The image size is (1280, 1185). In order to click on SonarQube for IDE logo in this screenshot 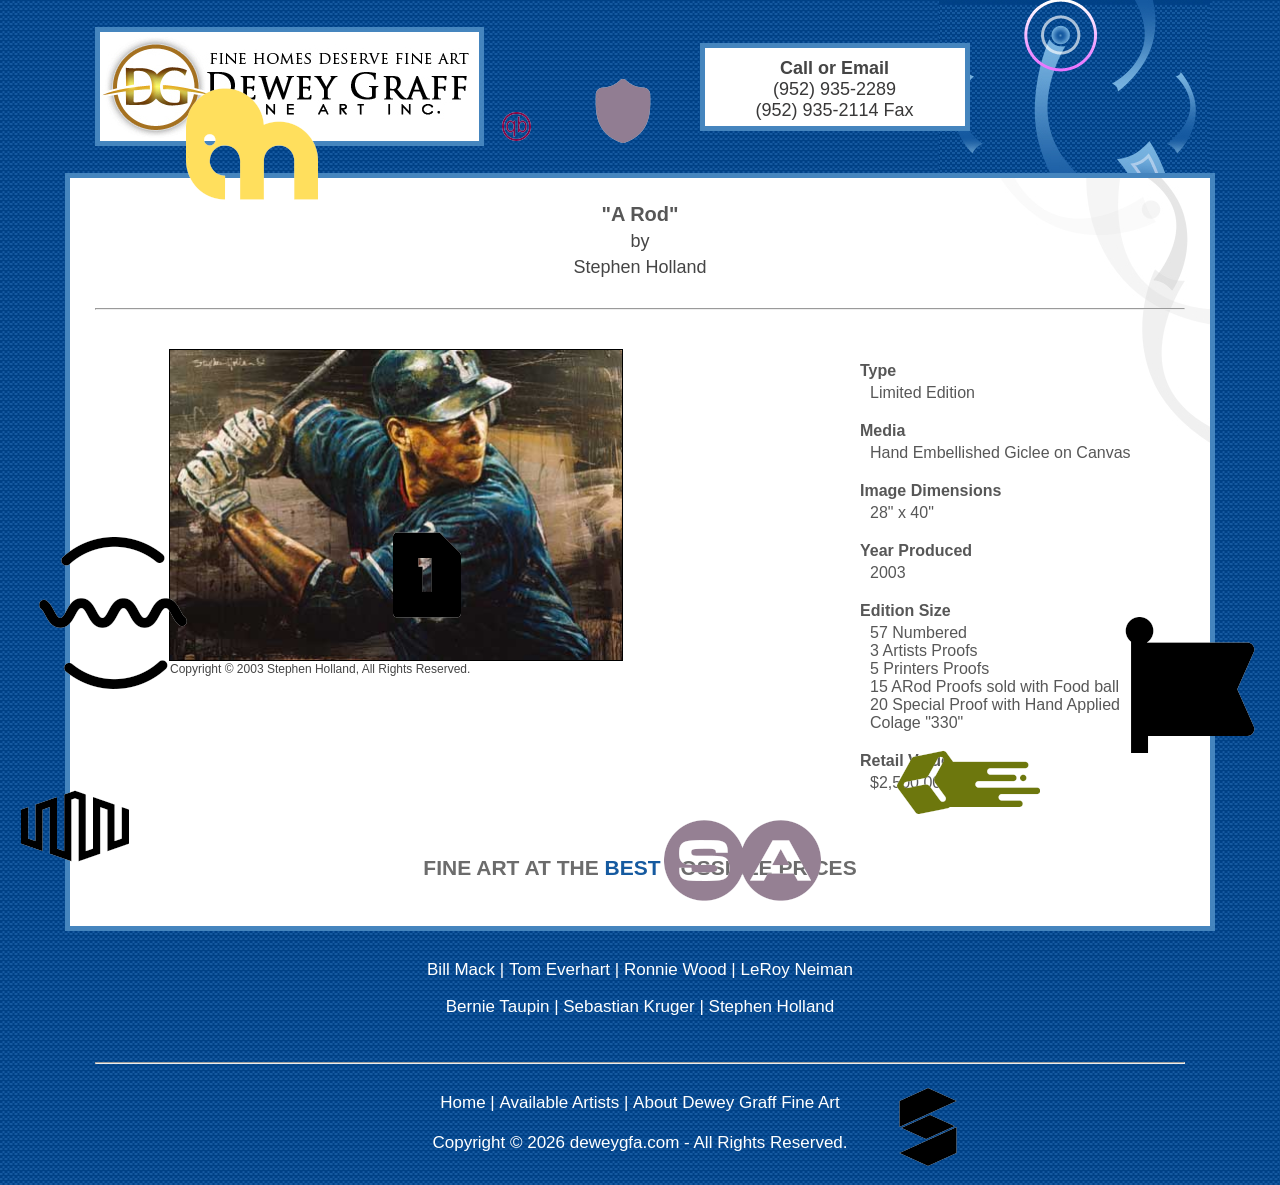, I will do `click(113, 613)`.